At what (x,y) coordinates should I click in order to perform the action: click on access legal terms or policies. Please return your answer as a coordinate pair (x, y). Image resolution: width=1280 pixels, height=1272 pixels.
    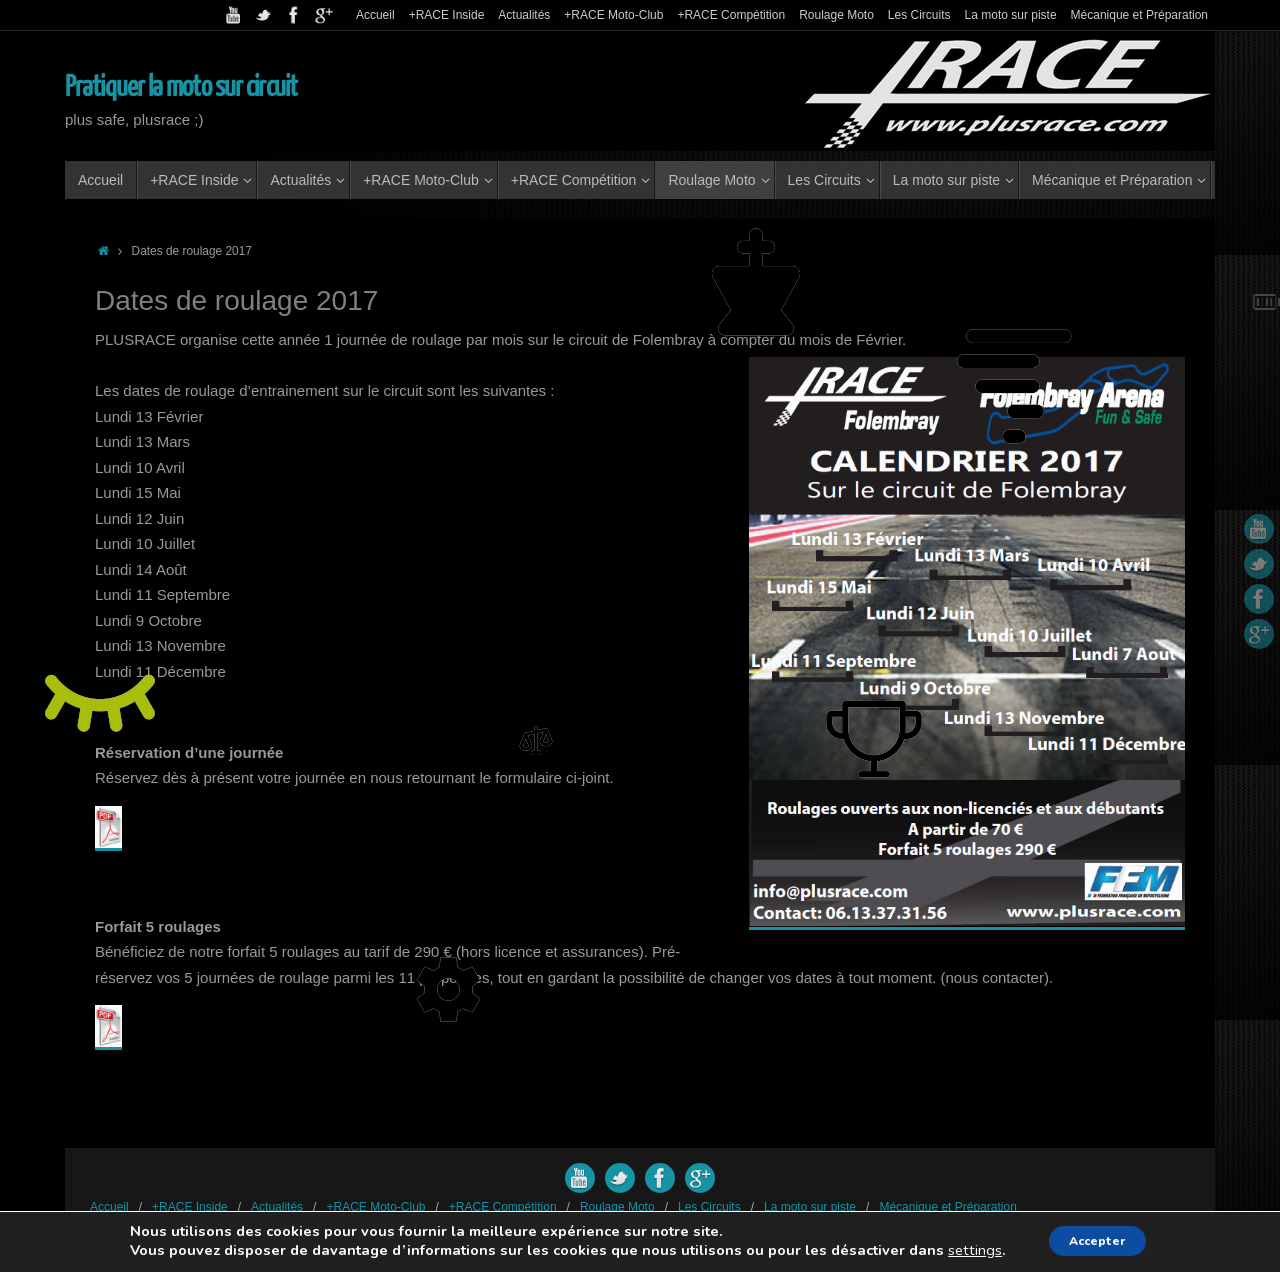
    Looking at the image, I should click on (536, 740).